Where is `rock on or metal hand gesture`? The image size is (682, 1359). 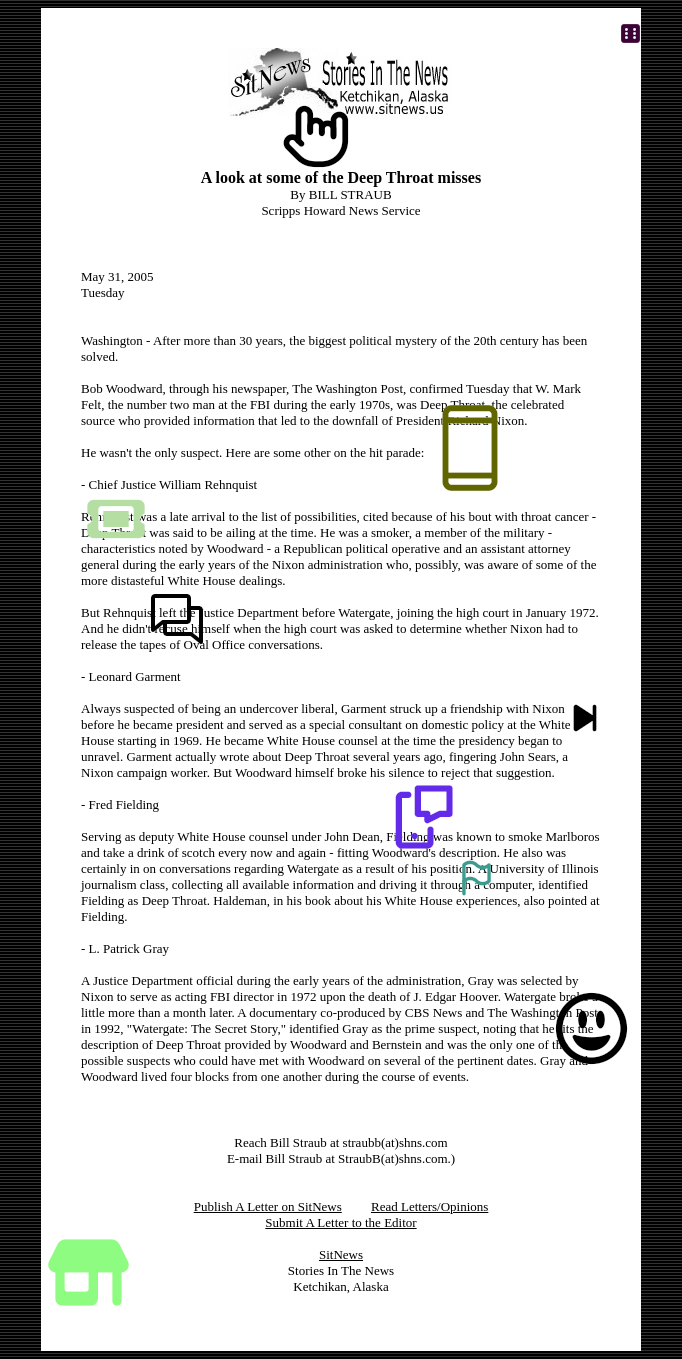
rock on or metal hand gesture is located at coordinates (316, 135).